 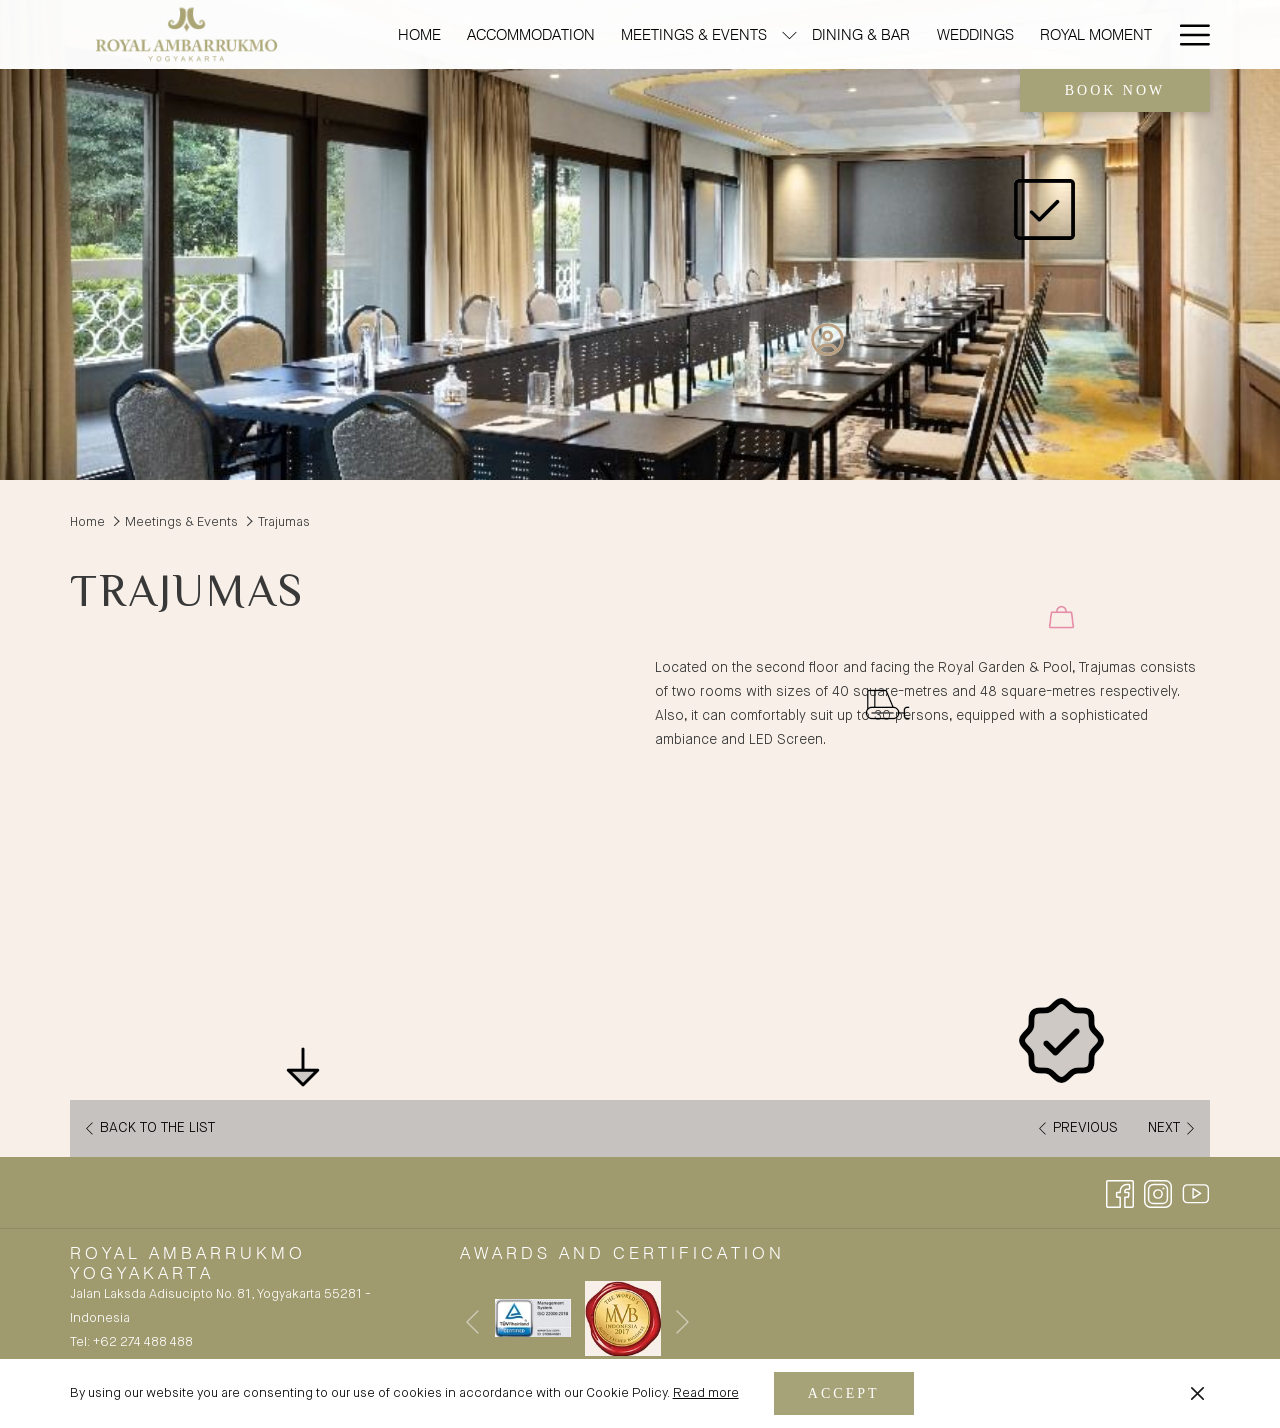 What do you see at coordinates (1061, 618) in the screenshot?
I see `view your shopping bag` at bounding box center [1061, 618].